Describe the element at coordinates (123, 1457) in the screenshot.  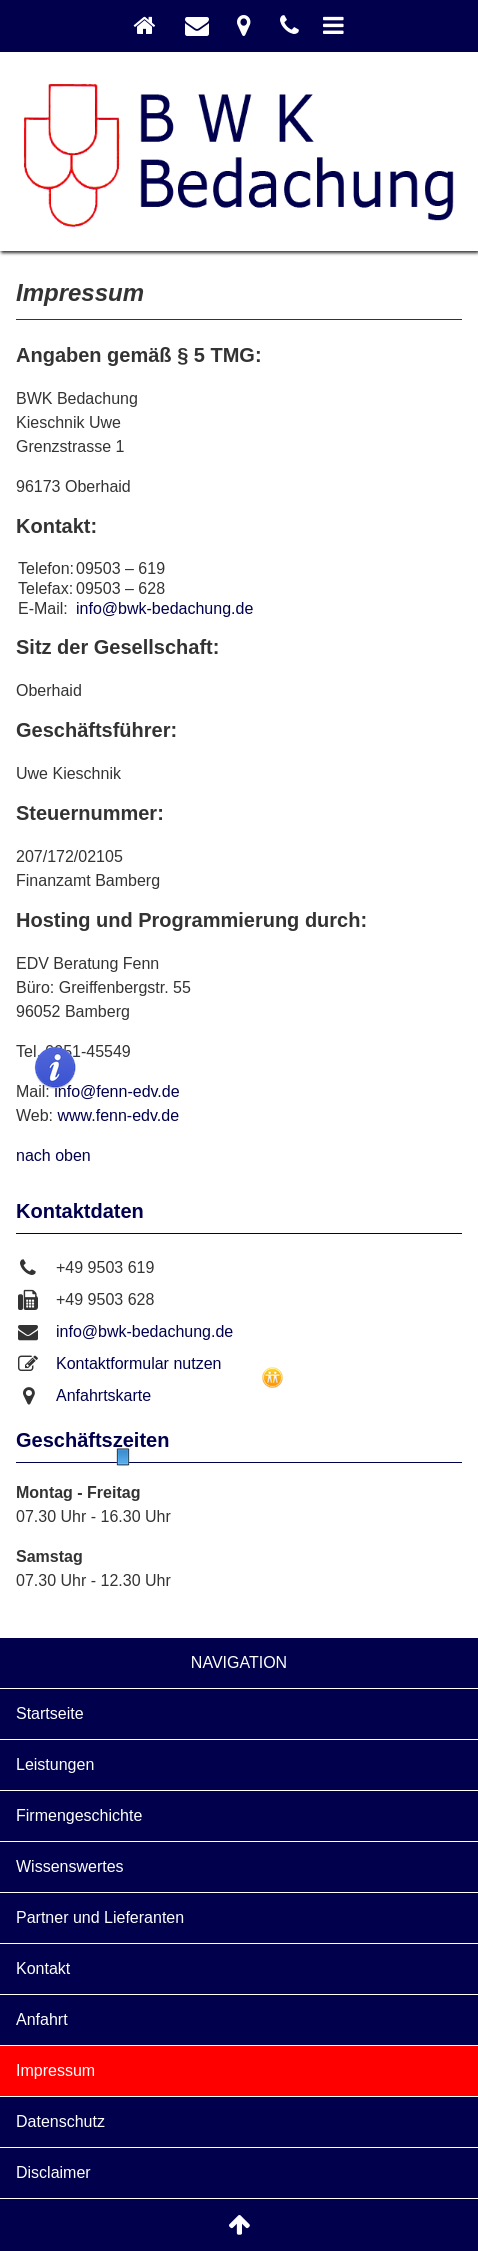
I see `iPad Air device icon` at that location.